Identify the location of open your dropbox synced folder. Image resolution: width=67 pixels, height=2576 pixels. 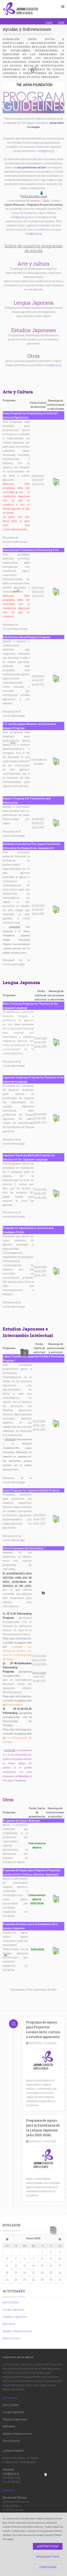
(43, 1593).